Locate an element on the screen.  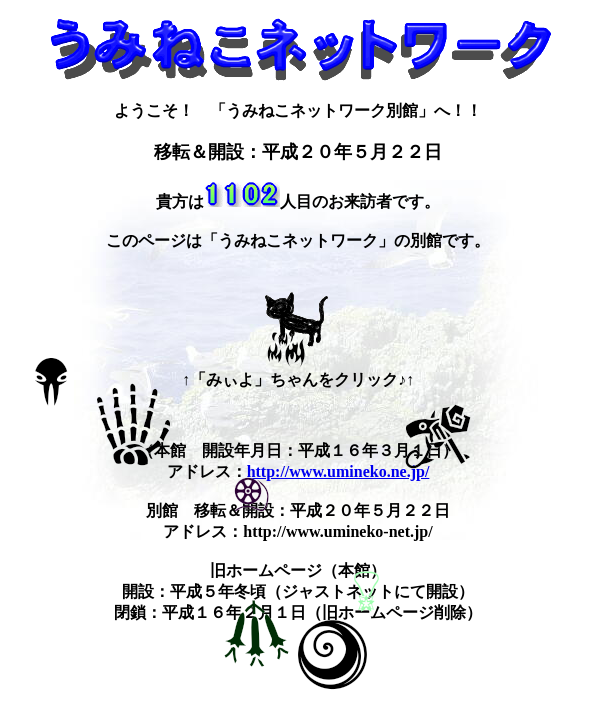
collectible shell currency or treasure item is located at coordinates (332, 654).